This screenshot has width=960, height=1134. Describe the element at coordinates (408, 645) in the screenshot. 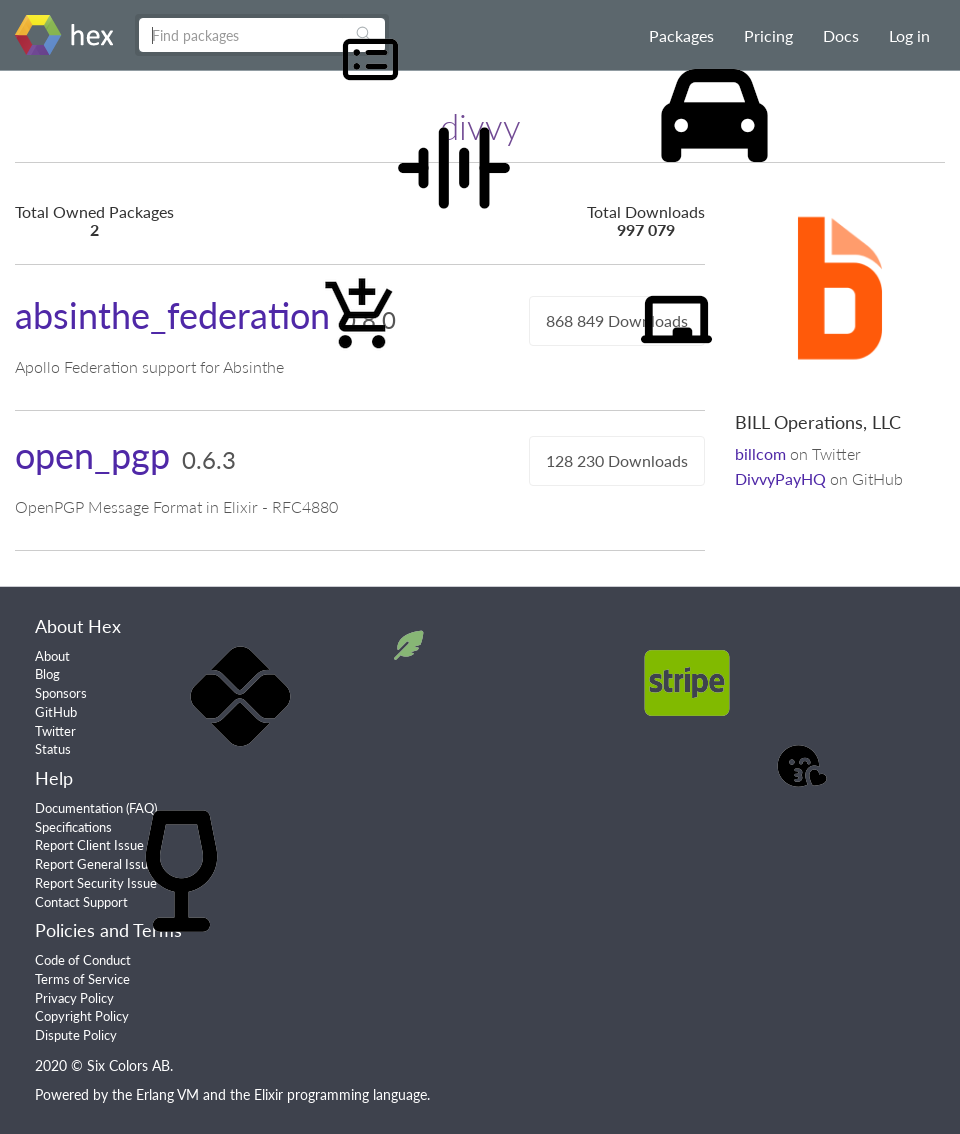

I see `compose a new message or note` at that location.